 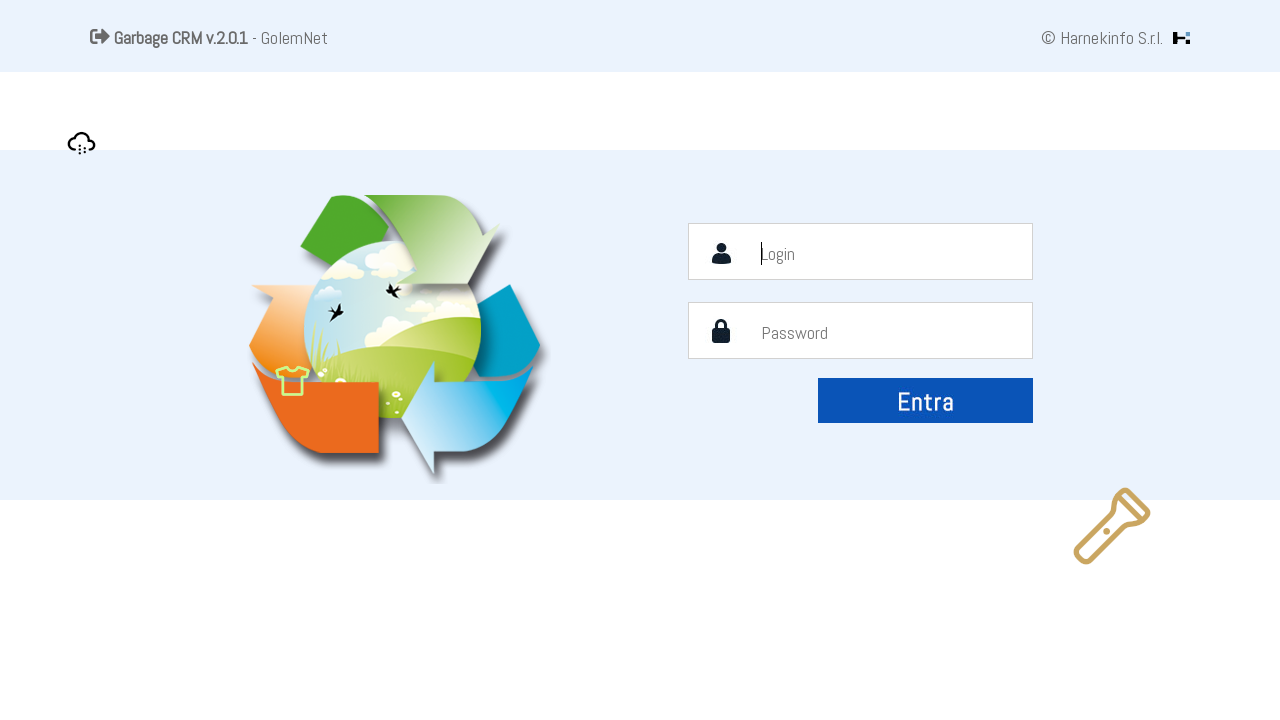 I want to click on toggle flashlight on/off, so click(x=1112, y=526).